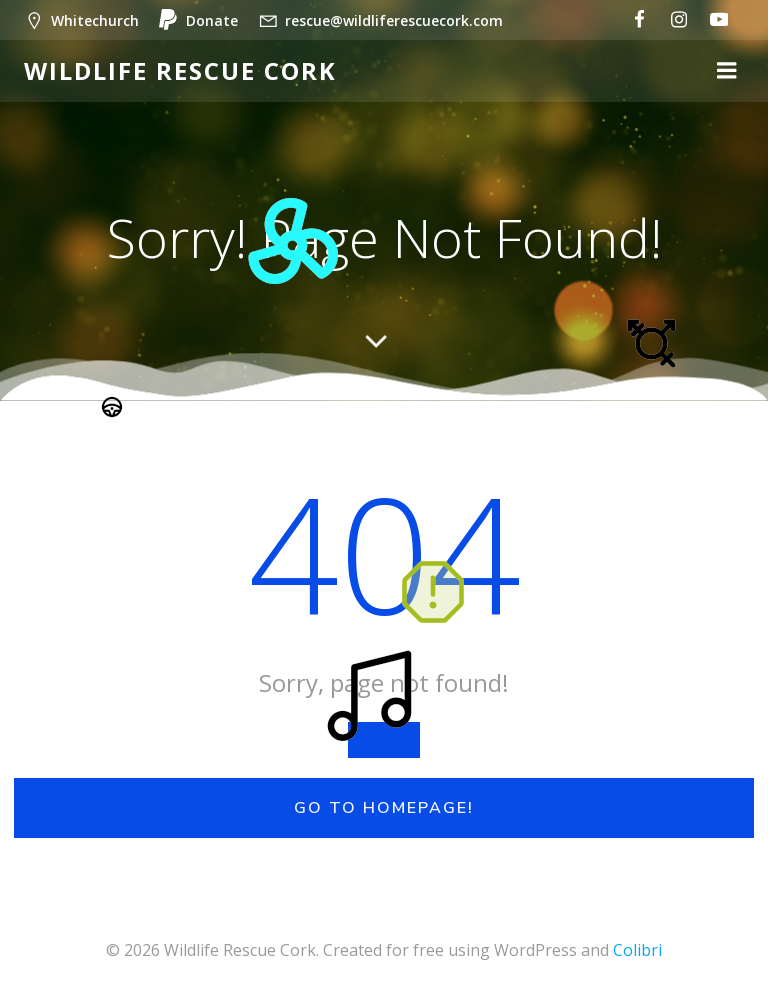 The image size is (768, 1004). I want to click on control fan or ventilation settings, so click(292, 245).